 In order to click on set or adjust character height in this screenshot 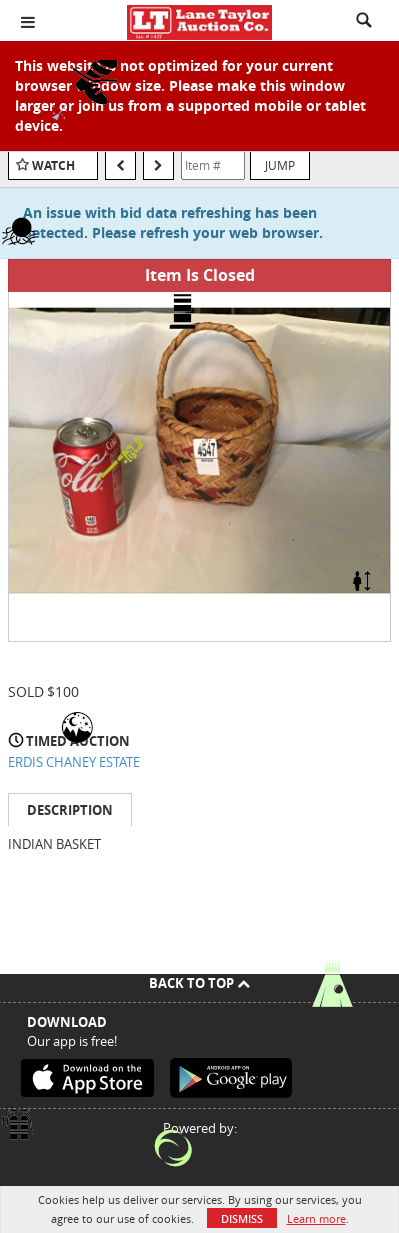, I will do `click(362, 581)`.